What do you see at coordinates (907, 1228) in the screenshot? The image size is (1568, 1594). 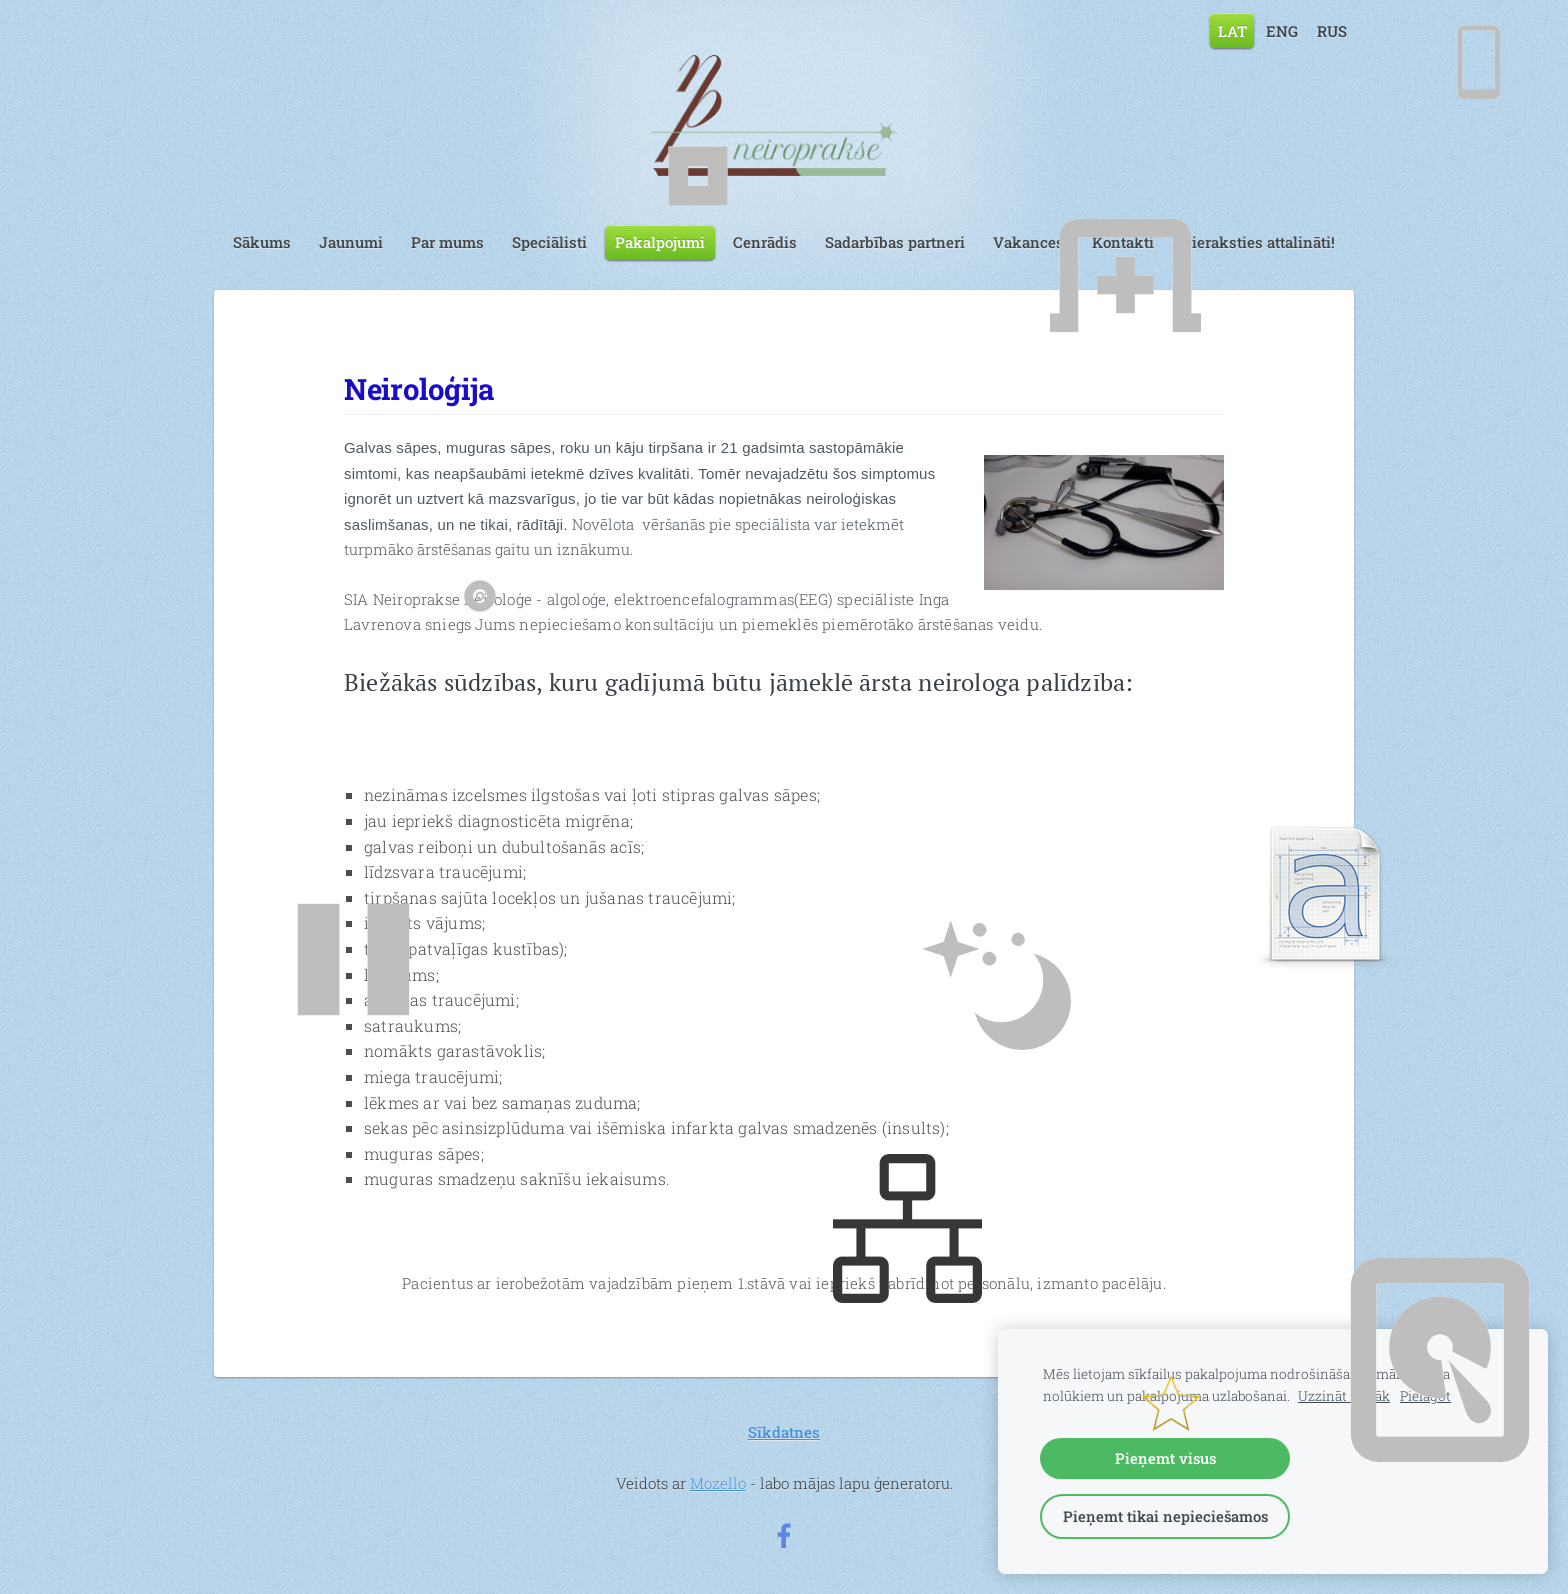 I see `view wired network connections` at bounding box center [907, 1228].